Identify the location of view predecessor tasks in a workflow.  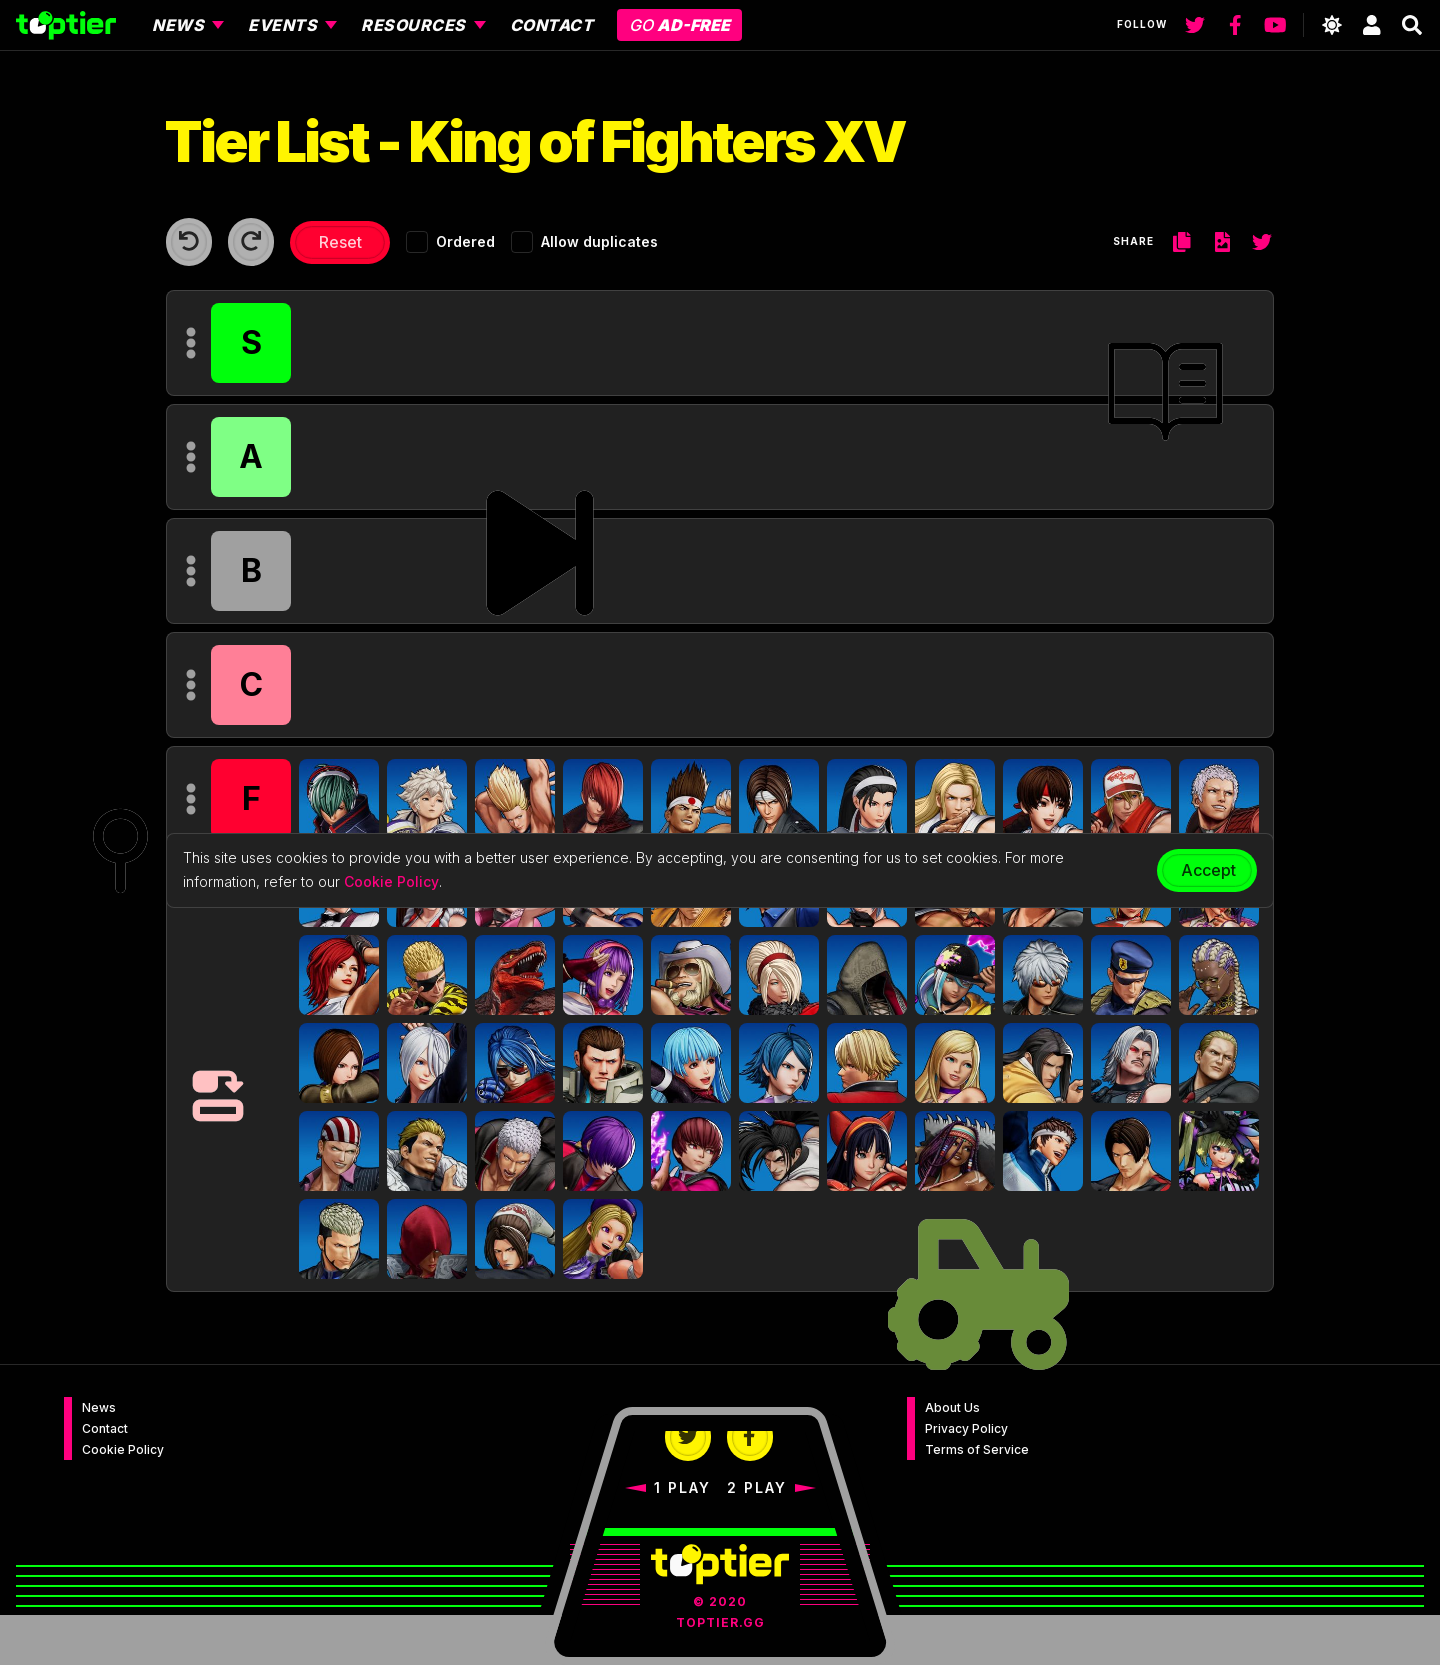
(218, 1096).